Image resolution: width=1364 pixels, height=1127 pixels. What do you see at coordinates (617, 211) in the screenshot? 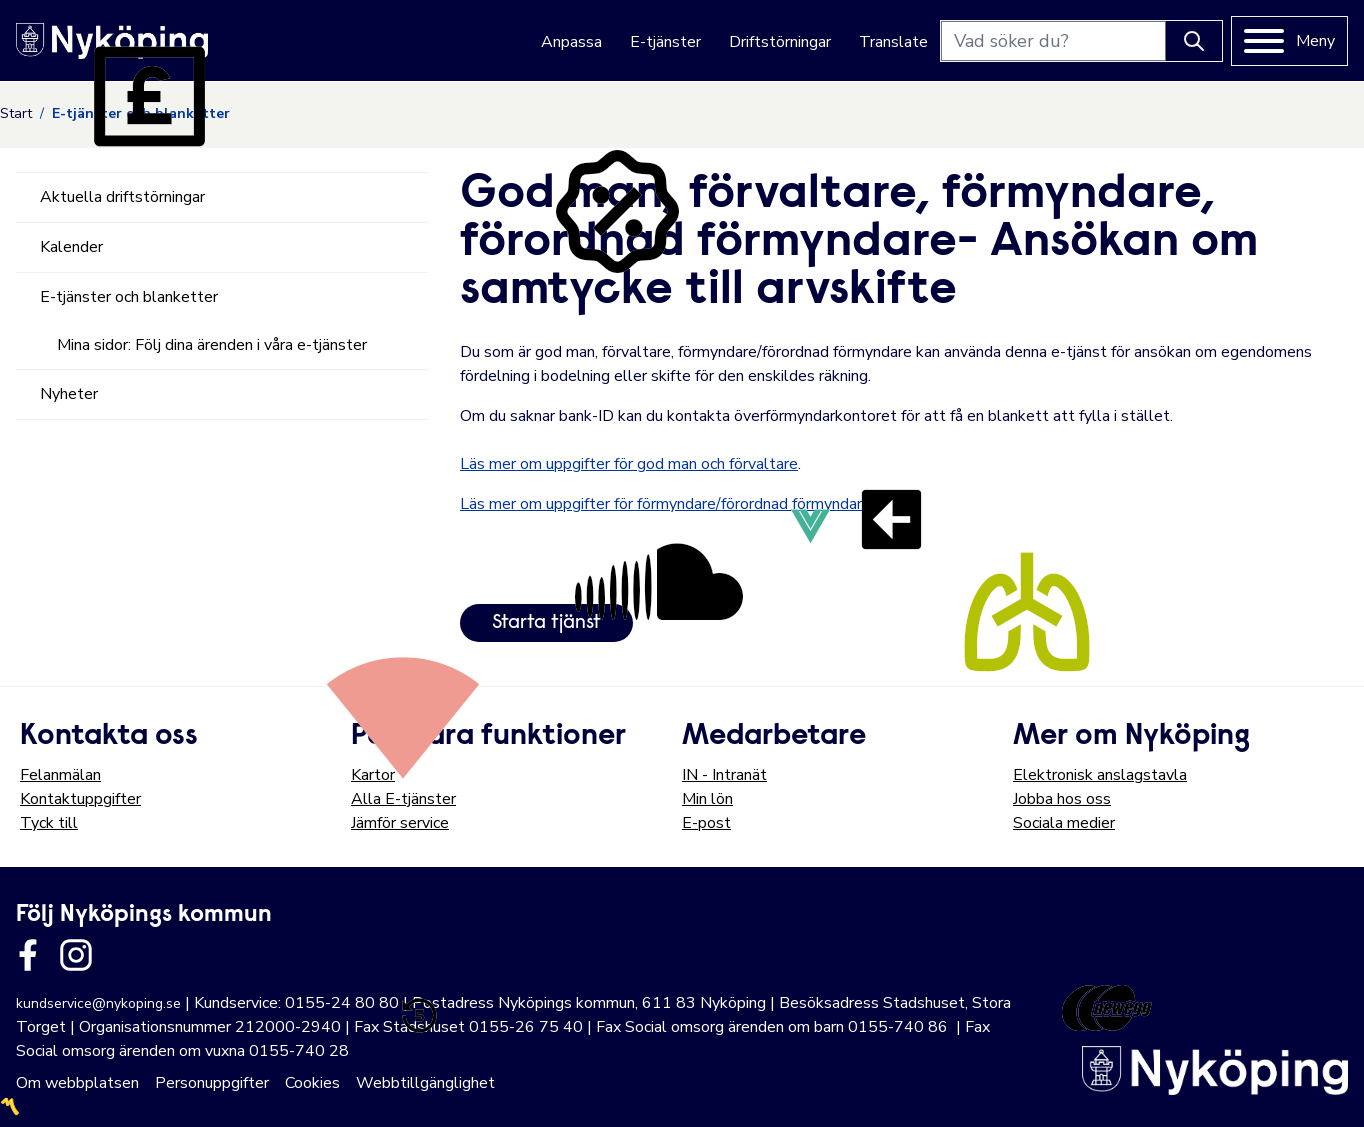
I see `view available discounts or promotions` at bounding box center [617, 211].